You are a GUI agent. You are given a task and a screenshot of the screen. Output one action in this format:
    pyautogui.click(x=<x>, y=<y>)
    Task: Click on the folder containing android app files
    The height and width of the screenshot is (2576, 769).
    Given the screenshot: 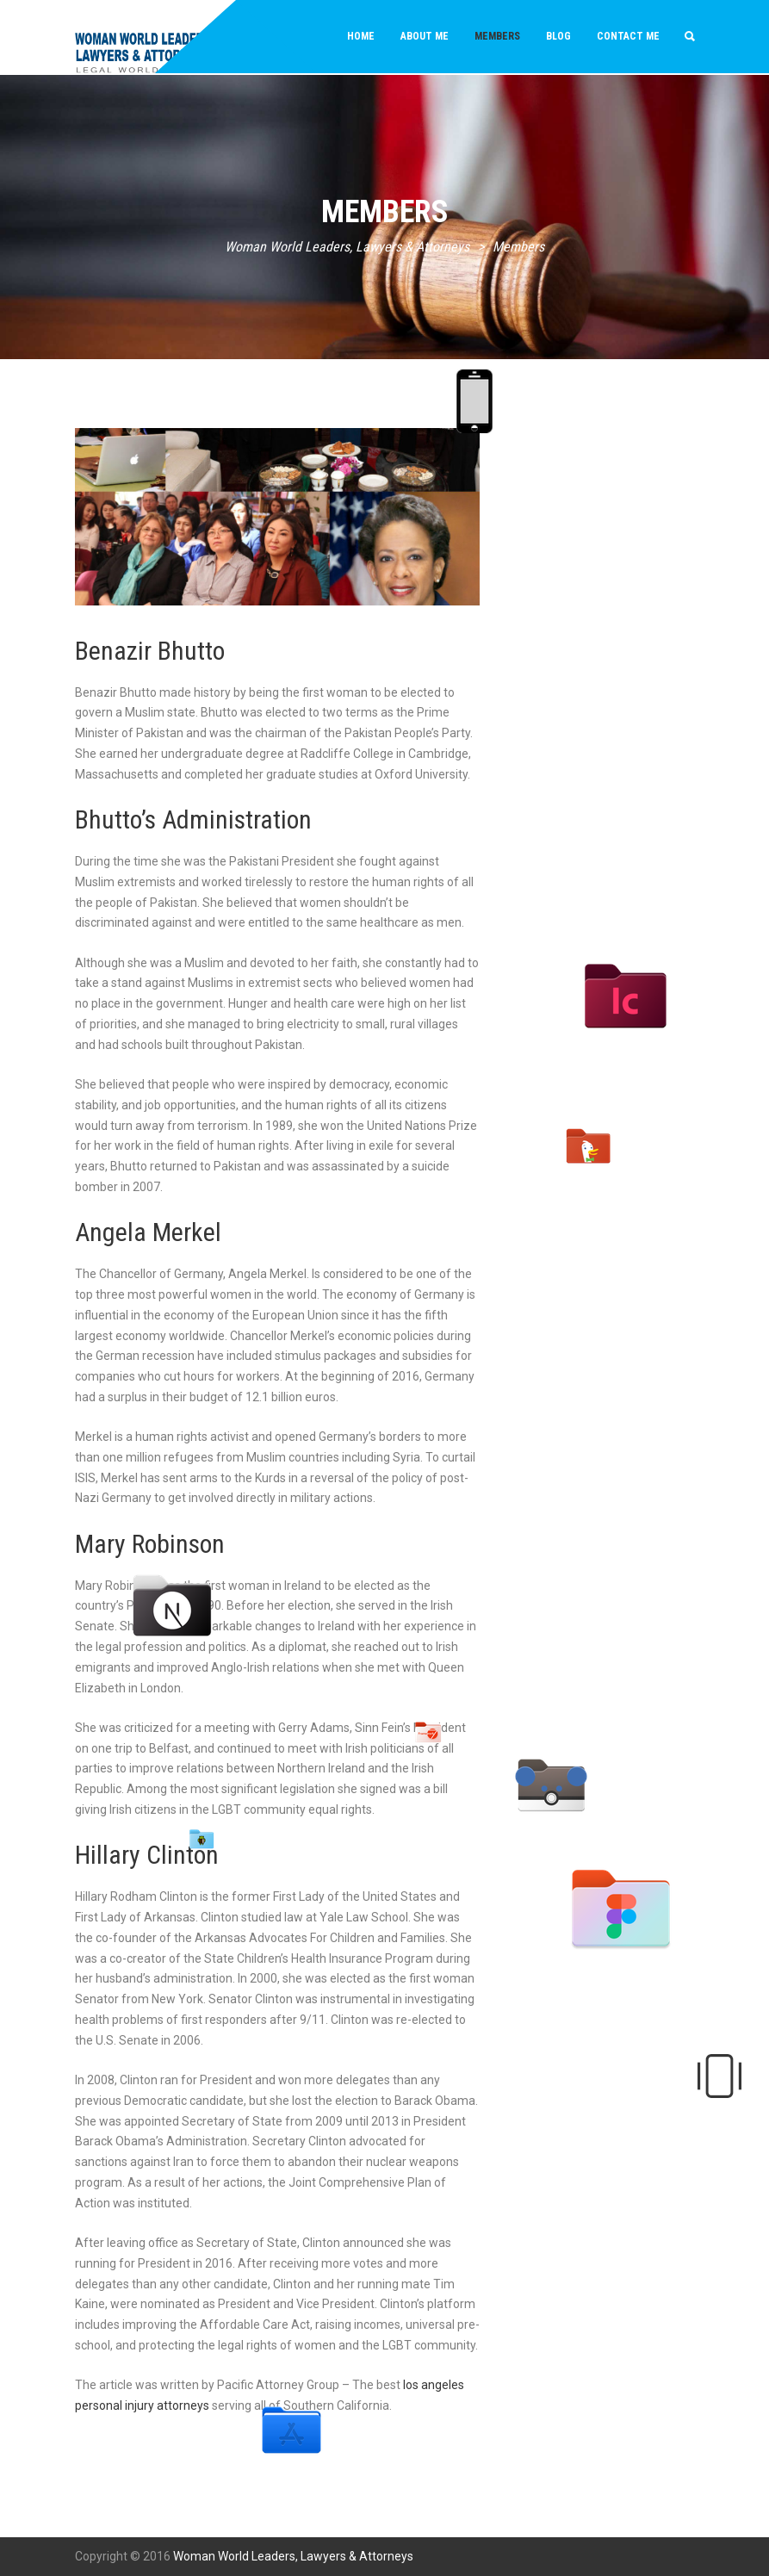 What is the action you would take?
    pyautogui.click(x=202, y=1840)
    